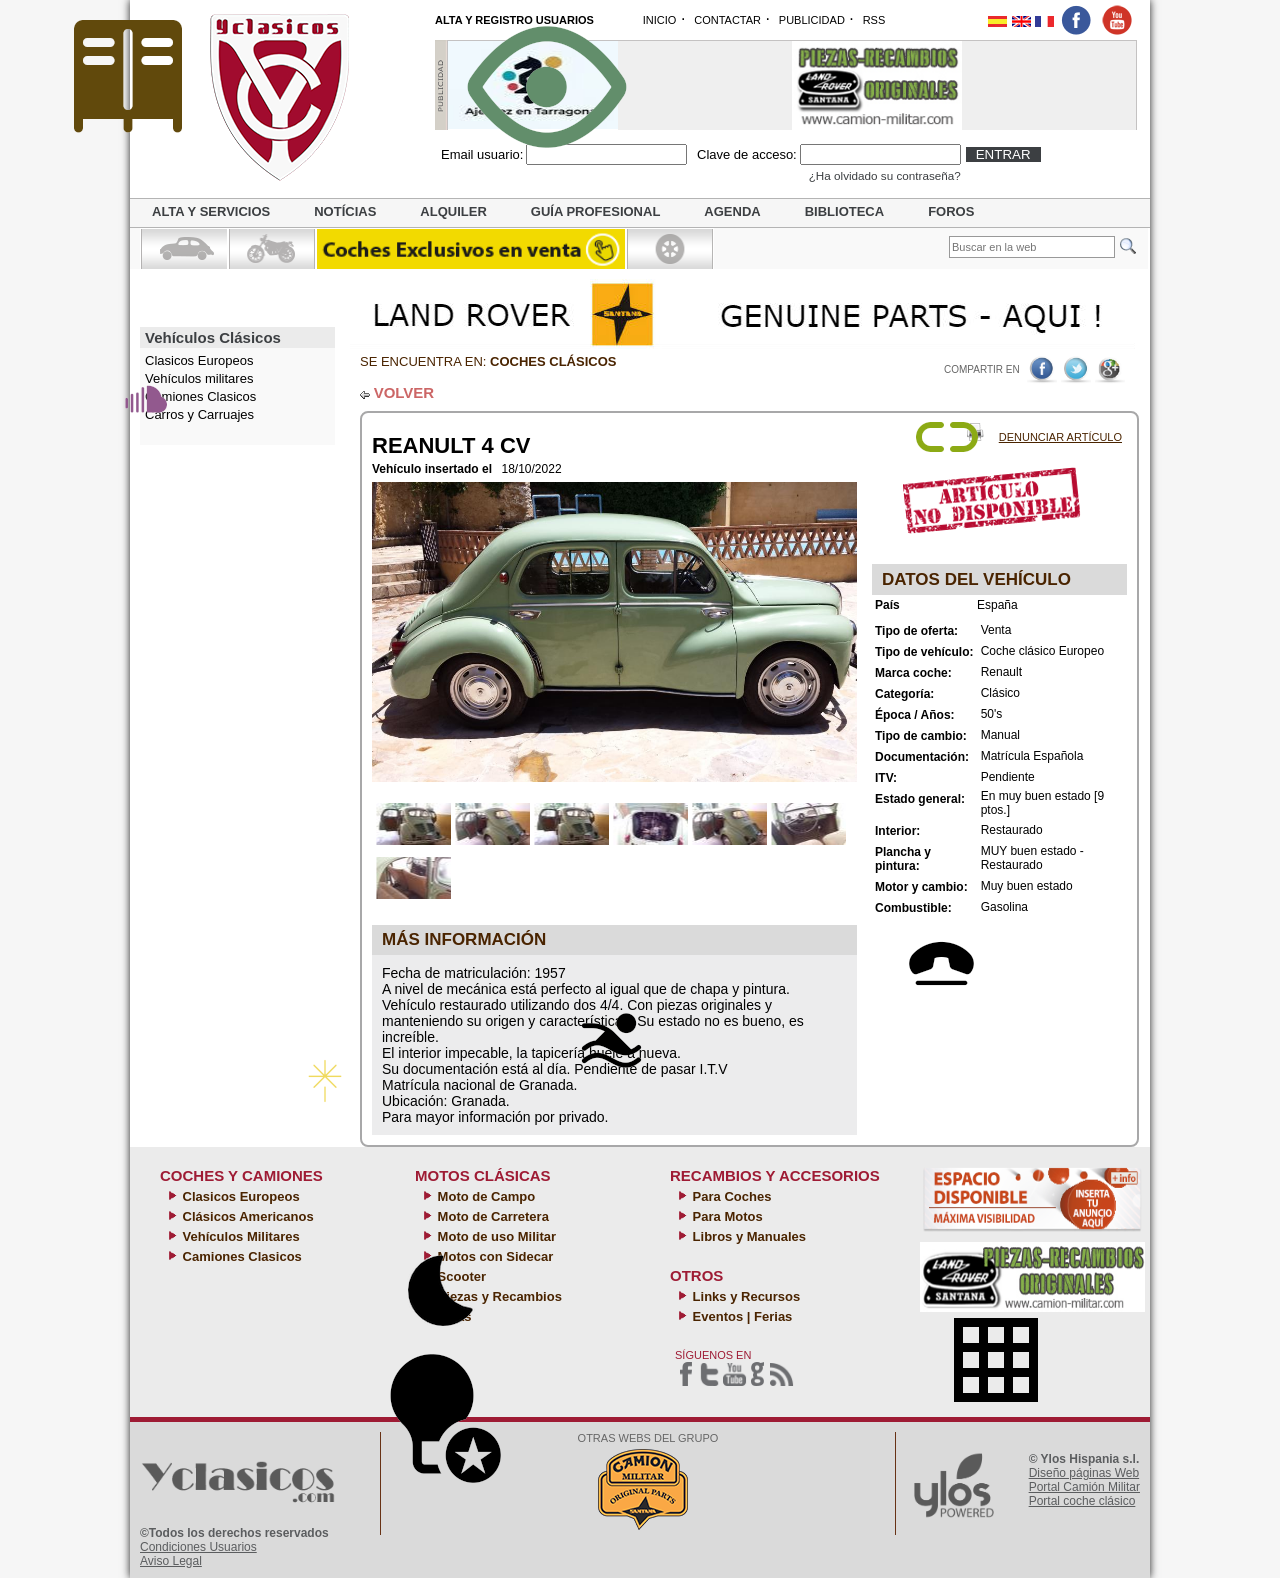  What do you see at coordinates (941, 963) in the screenshot?
I see `end the current phone call` at bounding box center [941, 963].